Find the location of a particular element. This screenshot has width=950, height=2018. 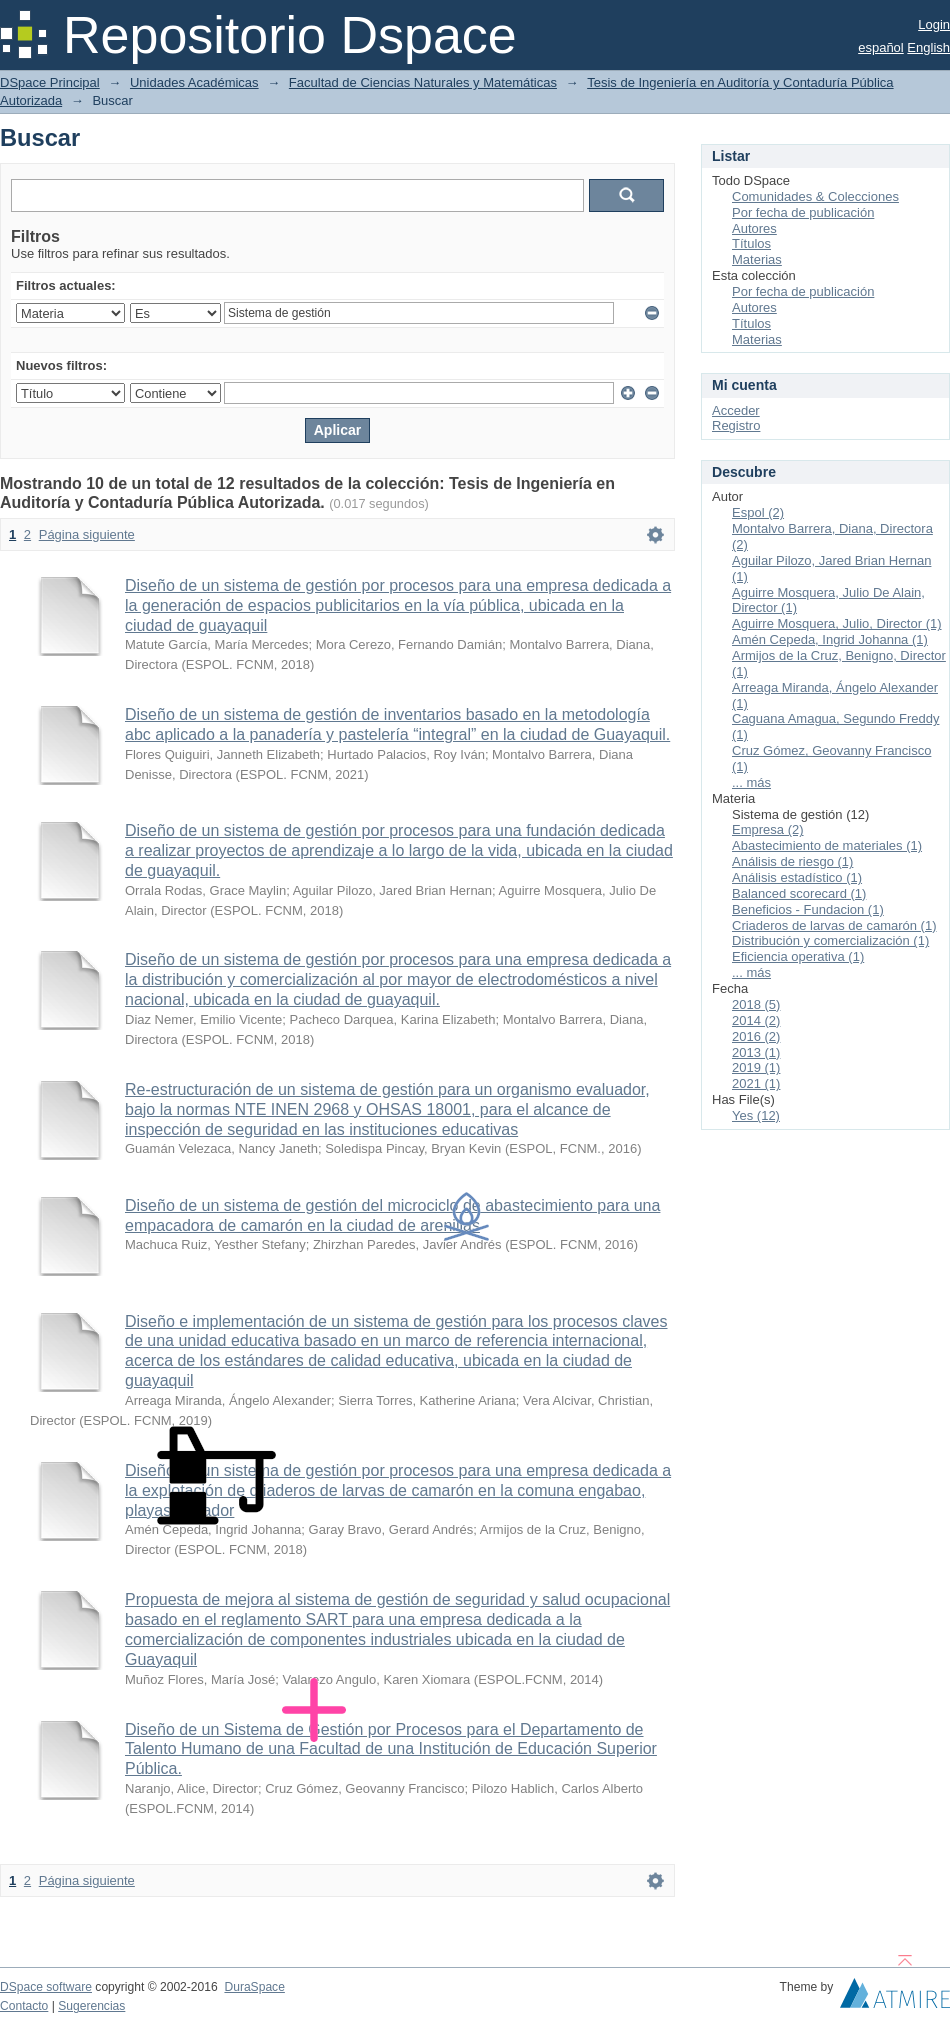

access construction or building management tools is located at coordinates (214, 1475).